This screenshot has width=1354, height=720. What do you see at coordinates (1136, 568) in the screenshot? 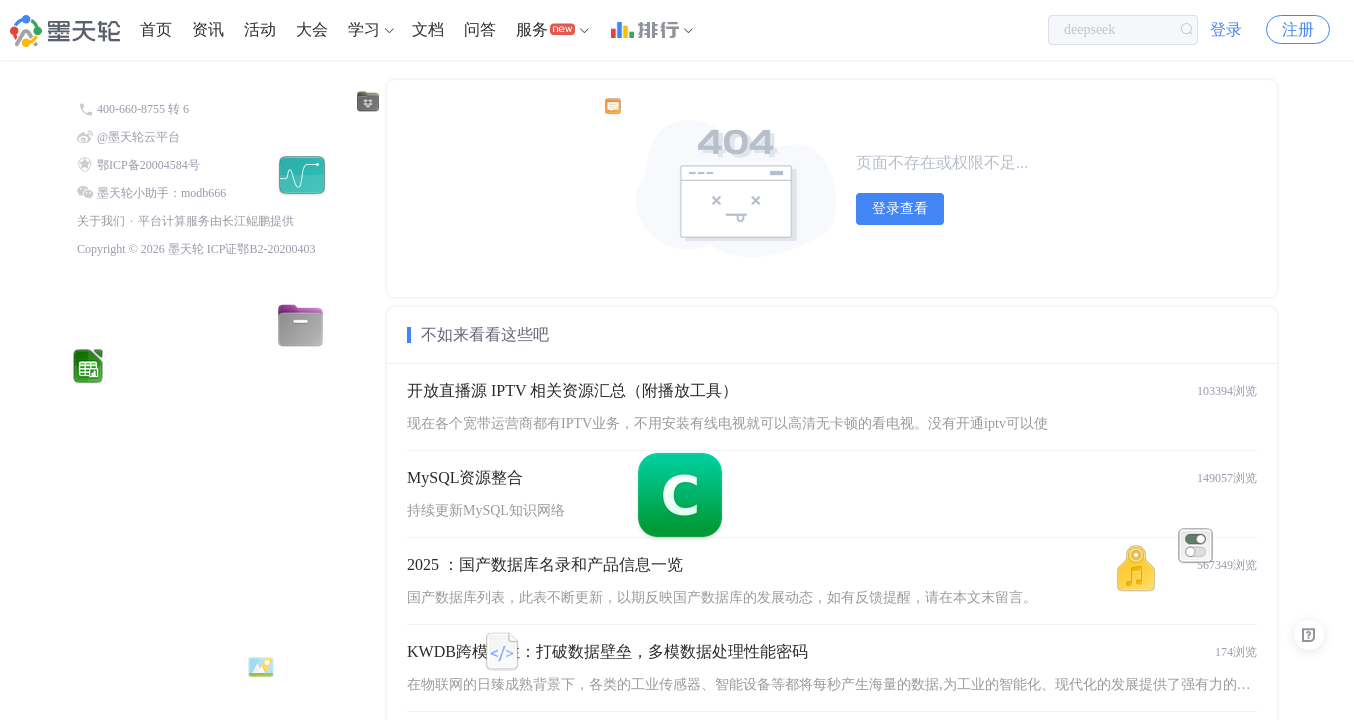
I see `open EarTag music tagging application` at bounding box center [1136, 568].